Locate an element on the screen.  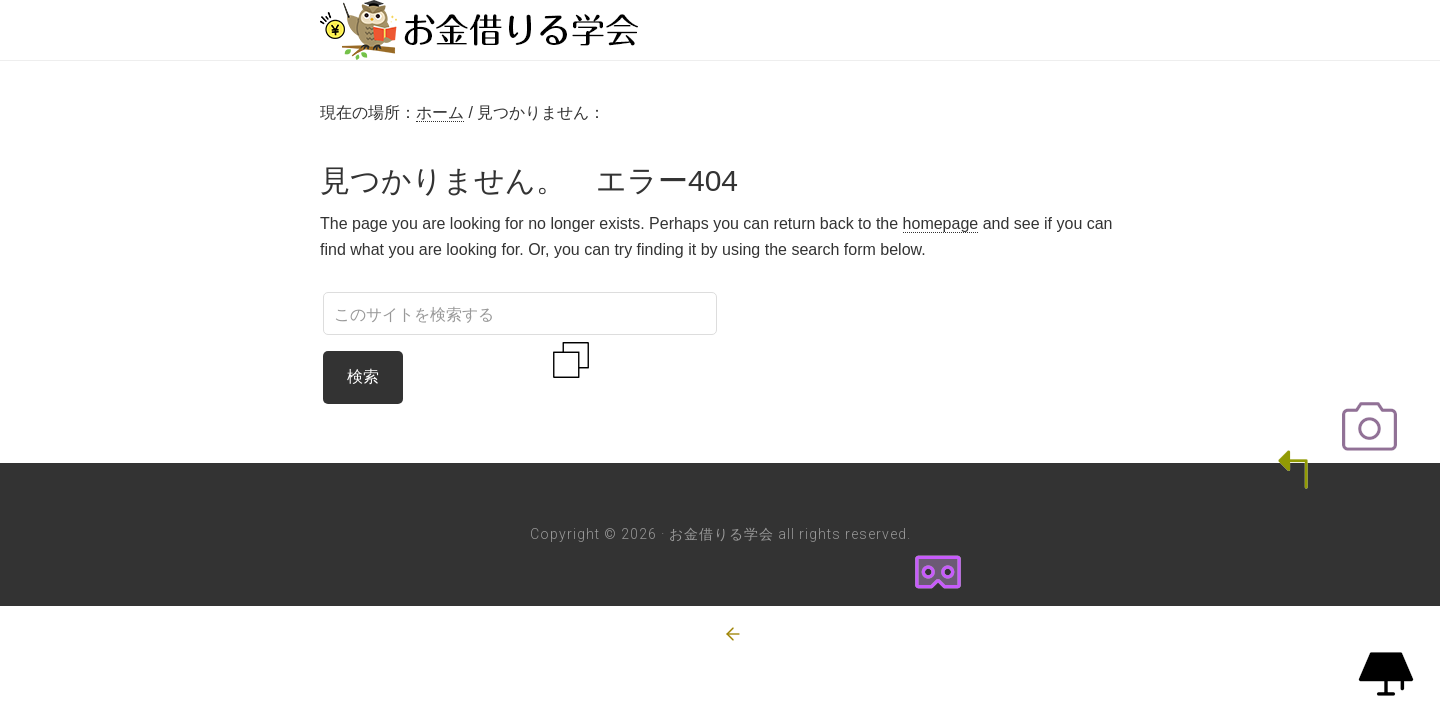
copy to clipboard is located at coordinates (571, 360).